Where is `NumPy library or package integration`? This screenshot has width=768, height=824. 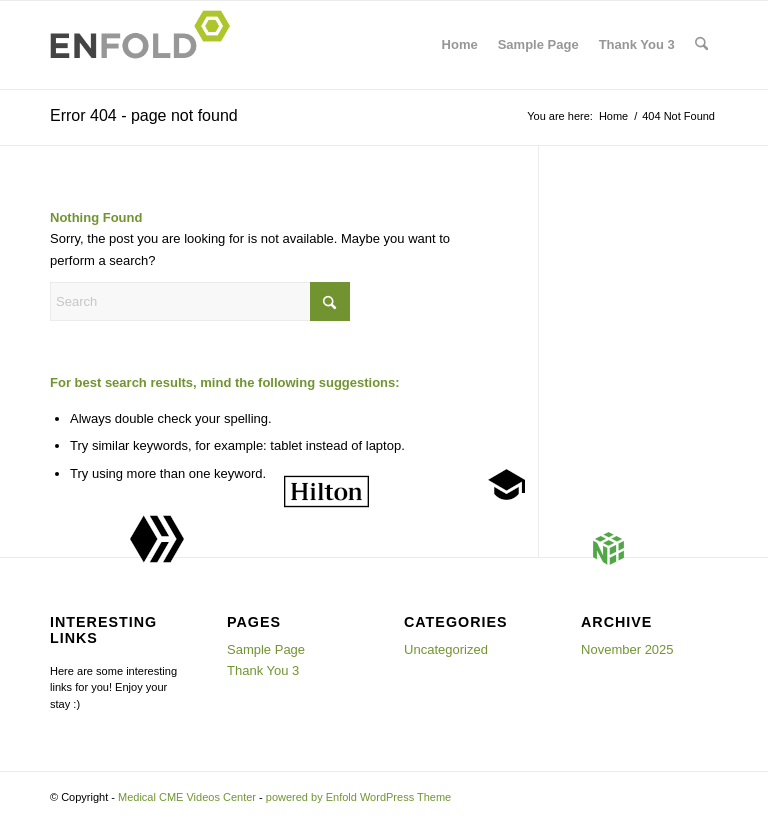
NumPy library or package integration is located at coordinates (608, 548).